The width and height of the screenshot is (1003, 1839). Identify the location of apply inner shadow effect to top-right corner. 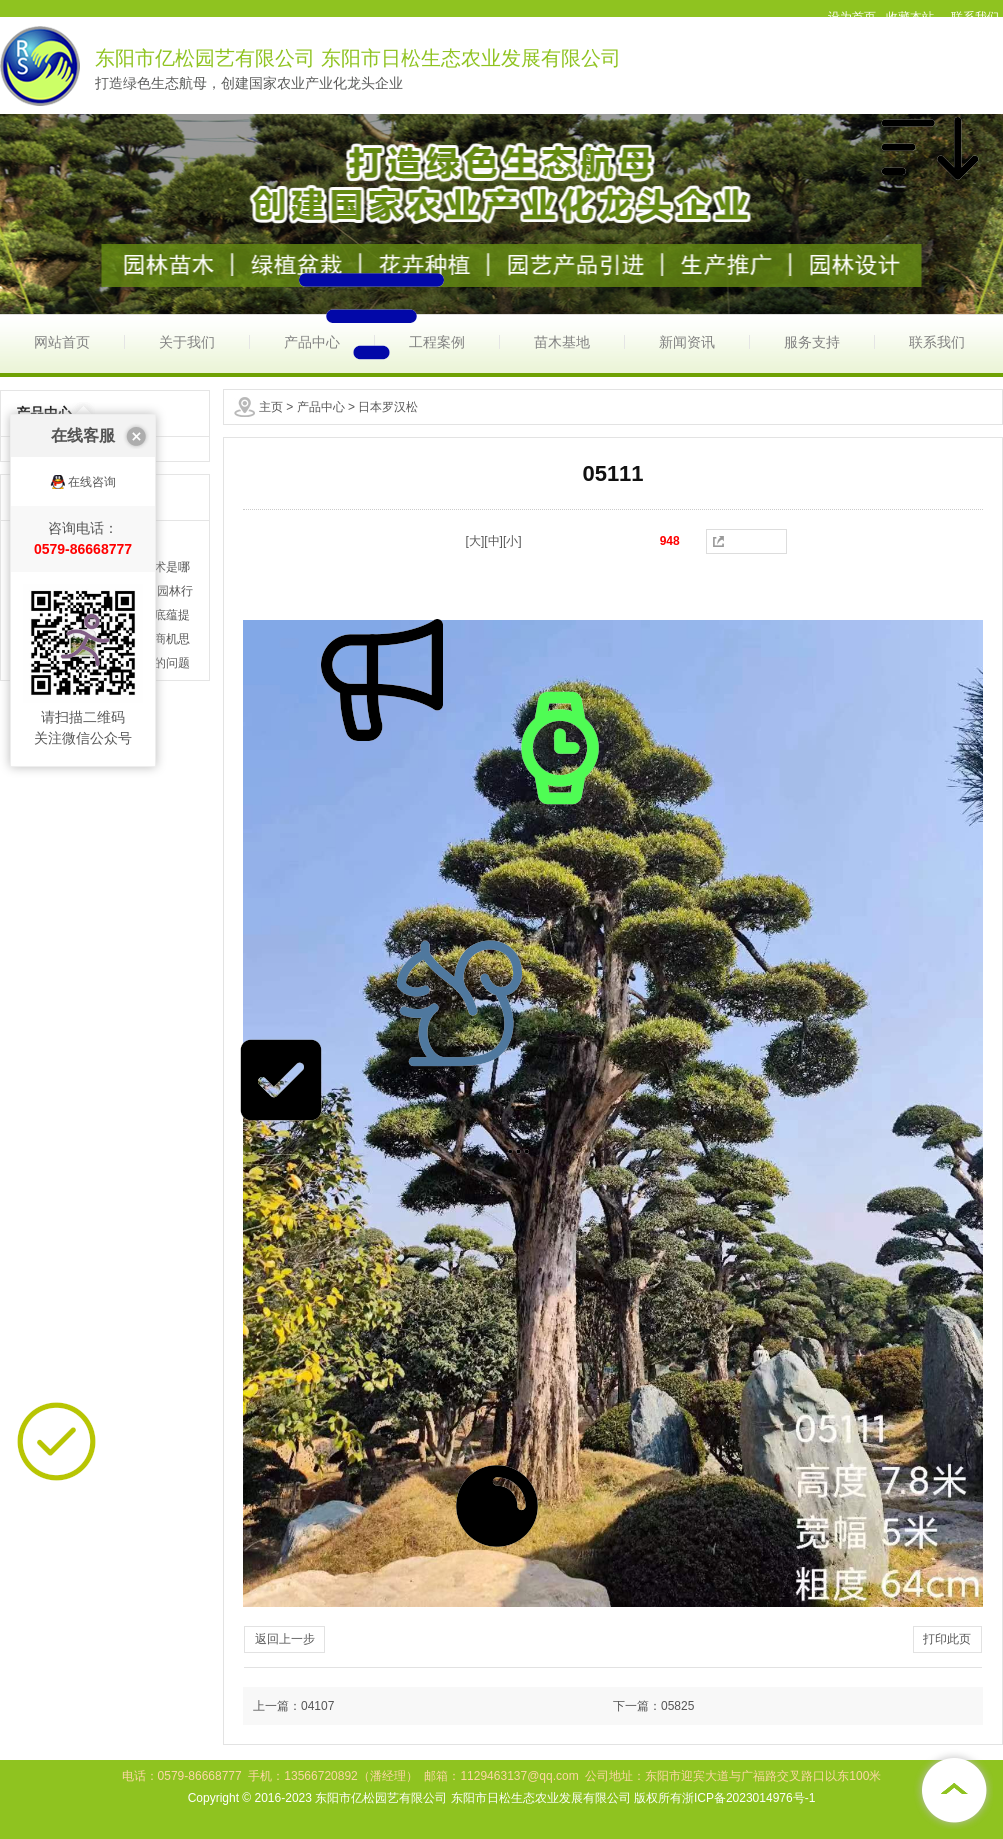
(497, 1506).